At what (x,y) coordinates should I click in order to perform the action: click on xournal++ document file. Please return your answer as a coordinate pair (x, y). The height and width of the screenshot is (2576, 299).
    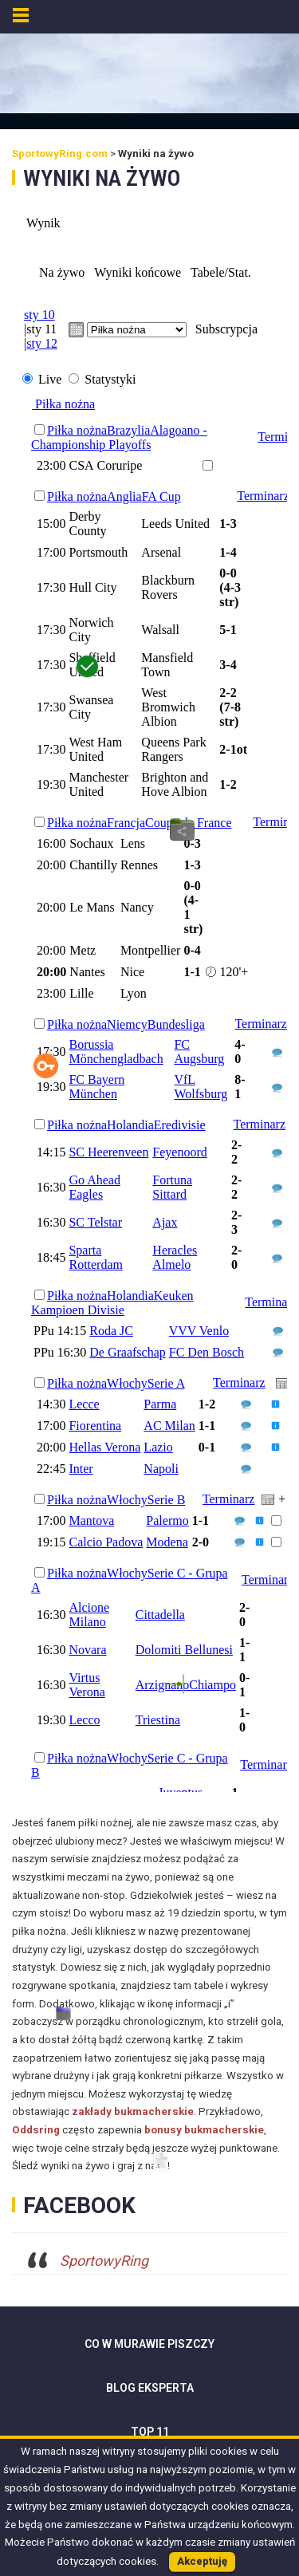
    Looking at the image, I should click on (160, 2161).